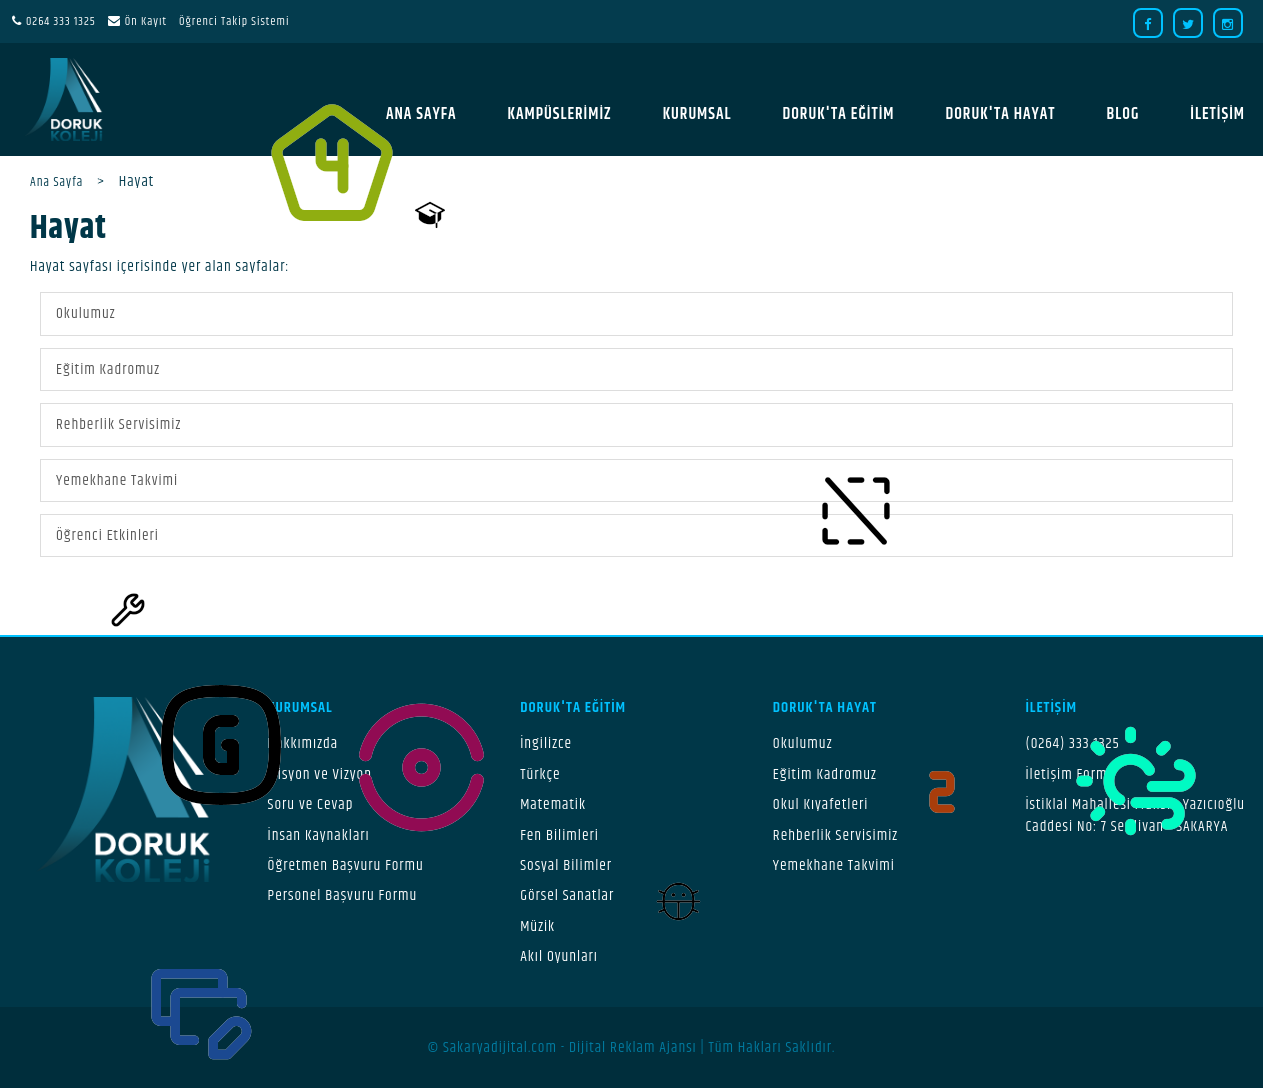 This screenshot has height=1088, width=1263. Describe the element at coordinates (421, 767) in the screenshot. I see `adjust level or alignment settings` at that location.